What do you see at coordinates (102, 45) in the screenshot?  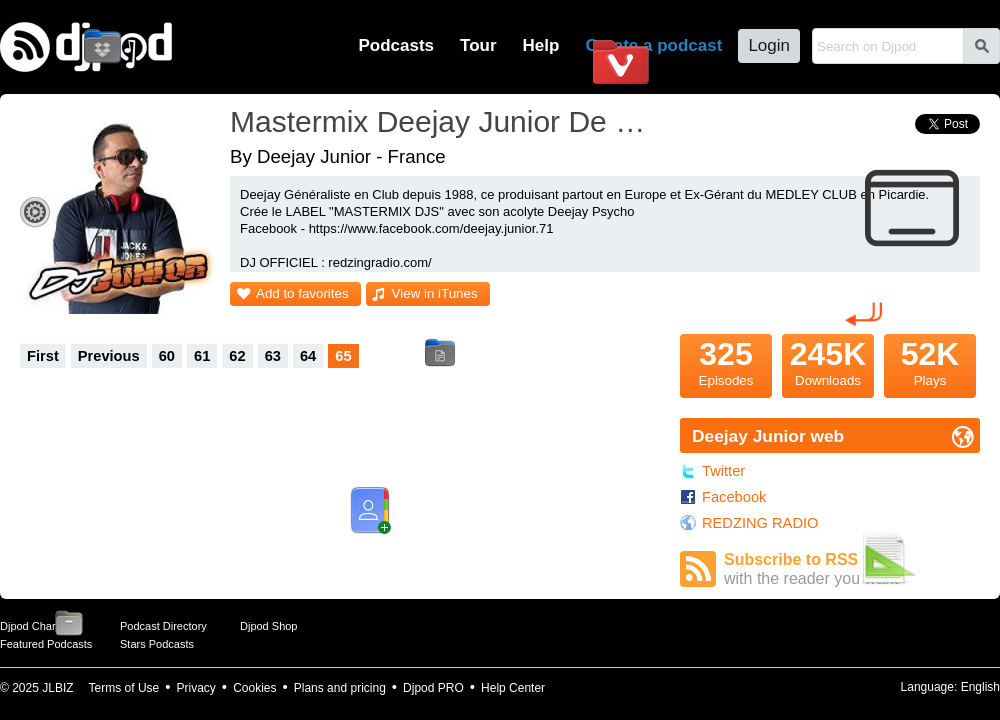 I see `open your Dropbox folder` at bounding box center [102, 45].